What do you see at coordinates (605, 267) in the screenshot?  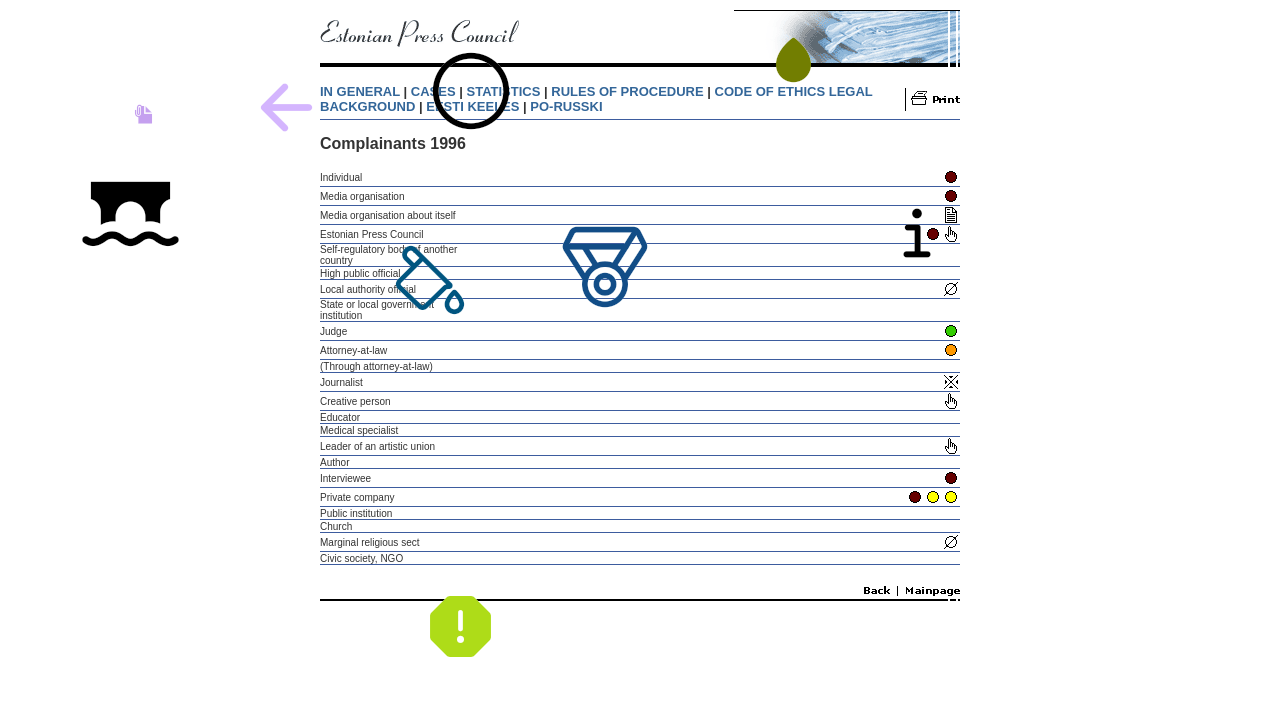 I see `view achievements or awards` at bounding box center [605, 267].